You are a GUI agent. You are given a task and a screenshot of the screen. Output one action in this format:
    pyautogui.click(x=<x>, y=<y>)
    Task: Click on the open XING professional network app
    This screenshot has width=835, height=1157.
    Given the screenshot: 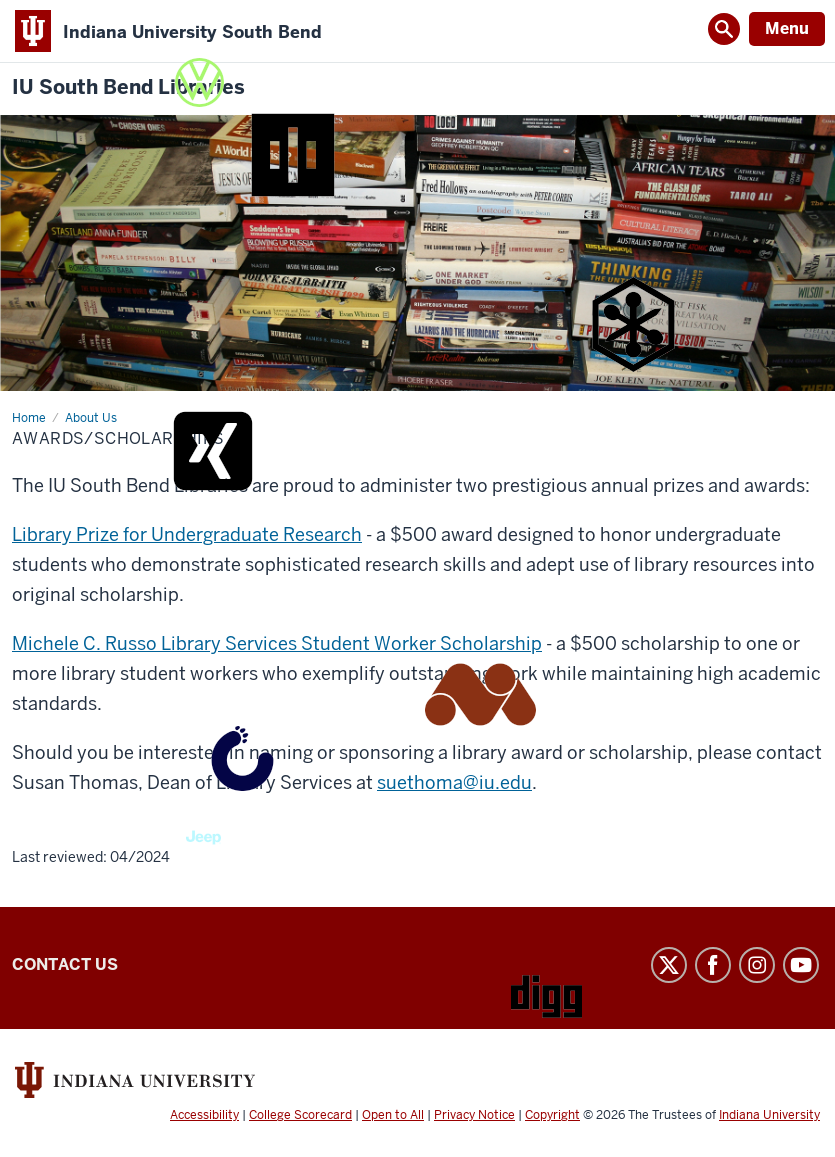 What is the action you would take?
    pyautogui.click(x=213, y=451)
    